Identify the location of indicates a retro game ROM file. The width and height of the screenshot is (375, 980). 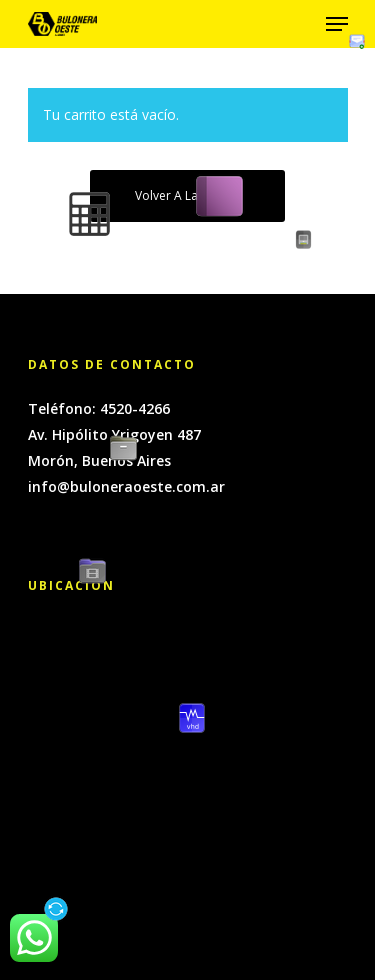
(303, 239).